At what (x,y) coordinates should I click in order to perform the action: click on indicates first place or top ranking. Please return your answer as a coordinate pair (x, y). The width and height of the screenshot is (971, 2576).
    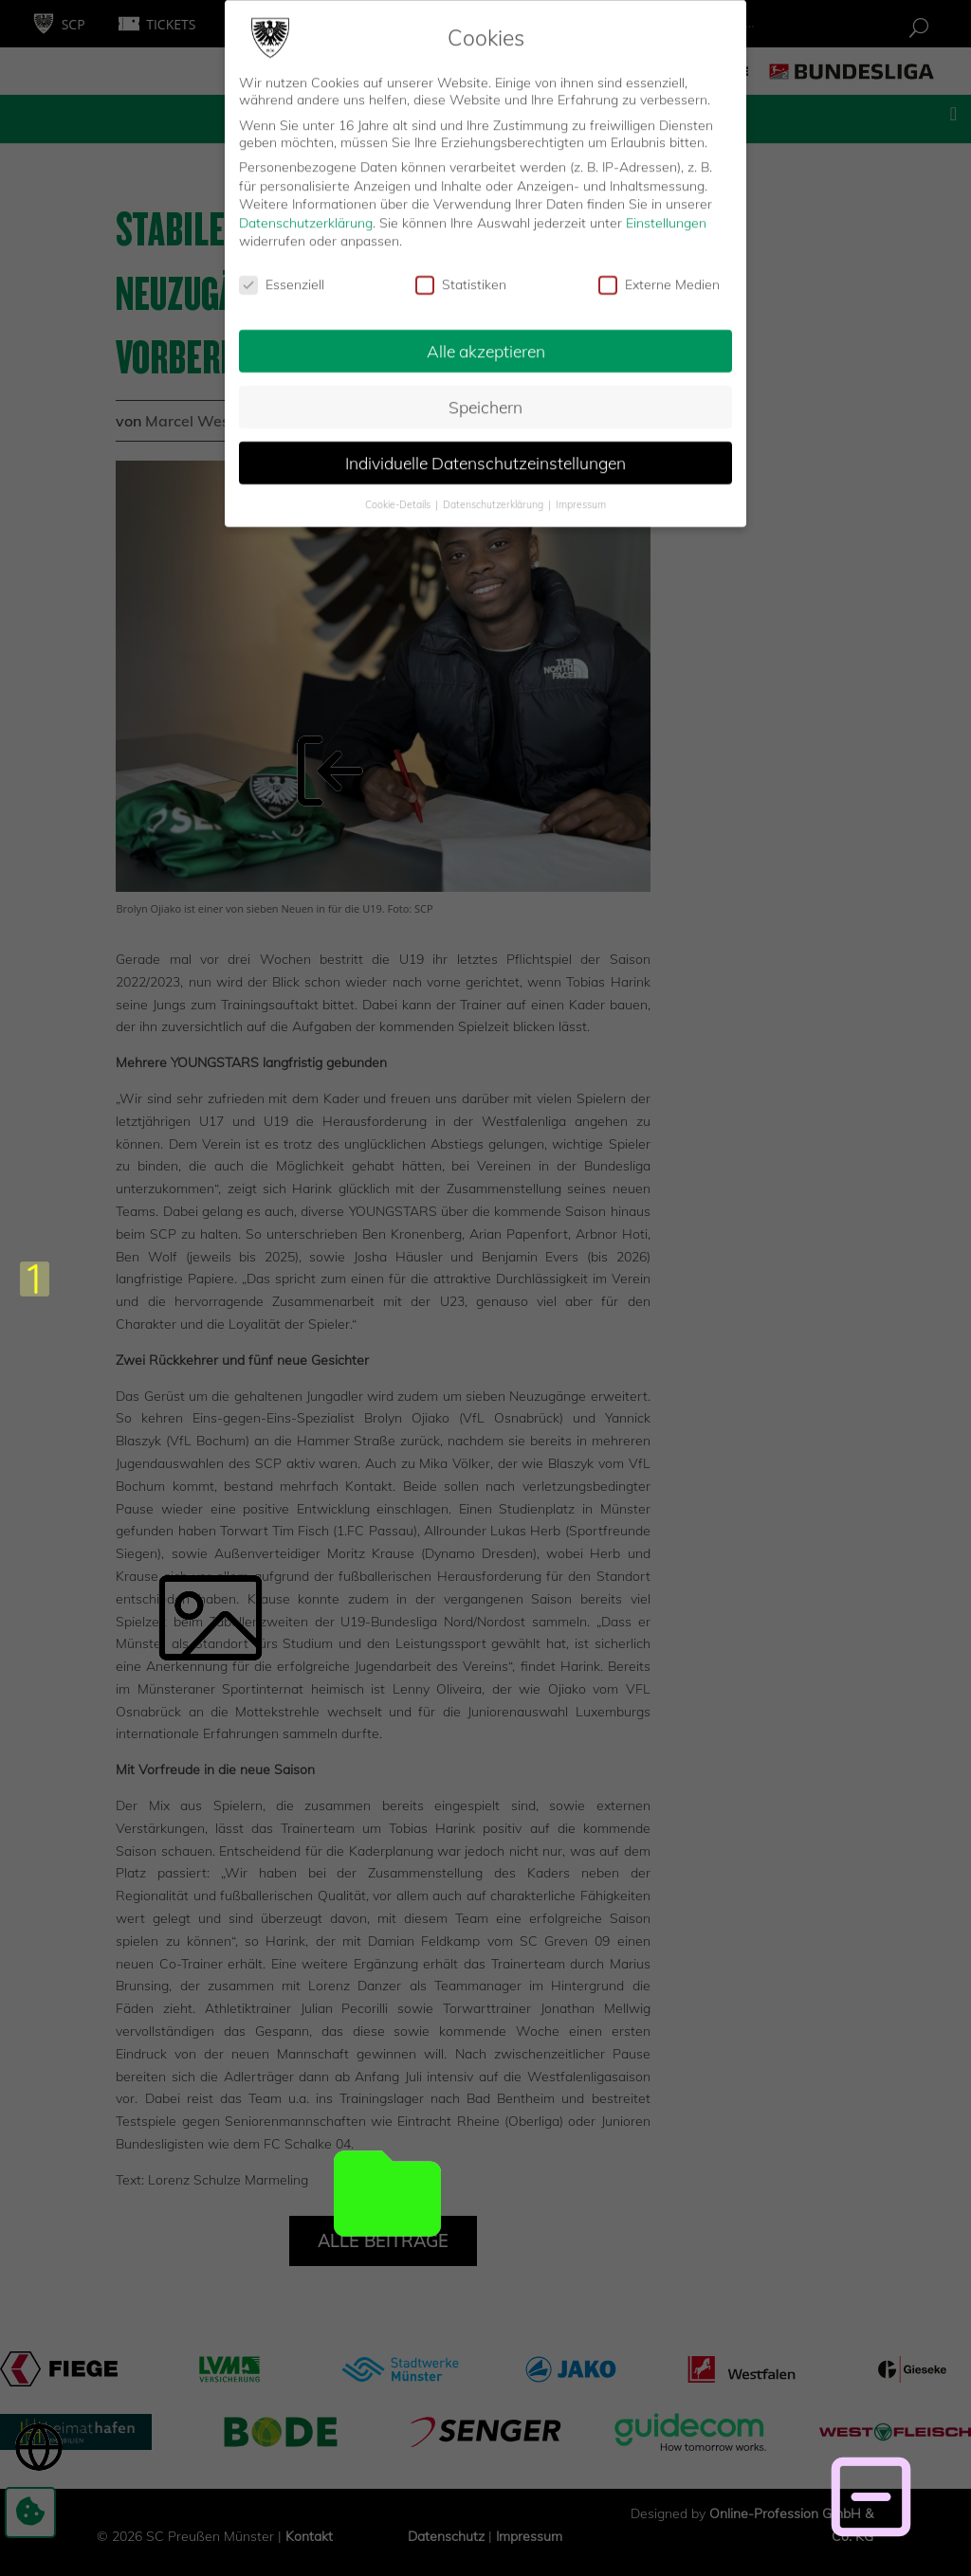
    Looking at the image, I should click on (34, 1279).